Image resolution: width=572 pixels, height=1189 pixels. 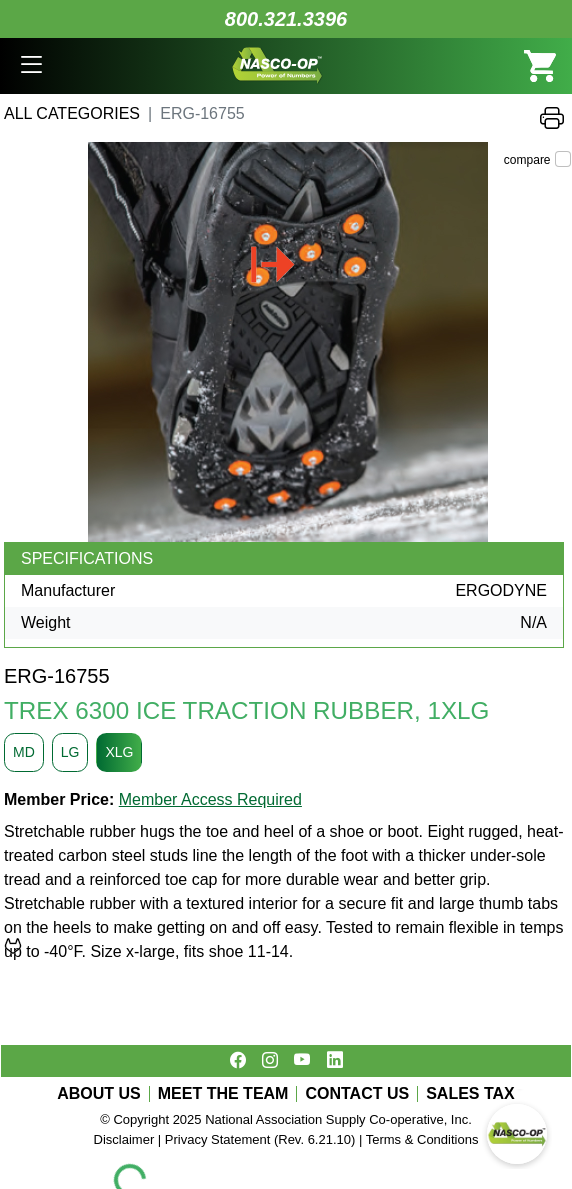 What do you see at coordinates (271, 264) in the screenshot?
I see `expand content to the right` at bounding box center [271, 264].